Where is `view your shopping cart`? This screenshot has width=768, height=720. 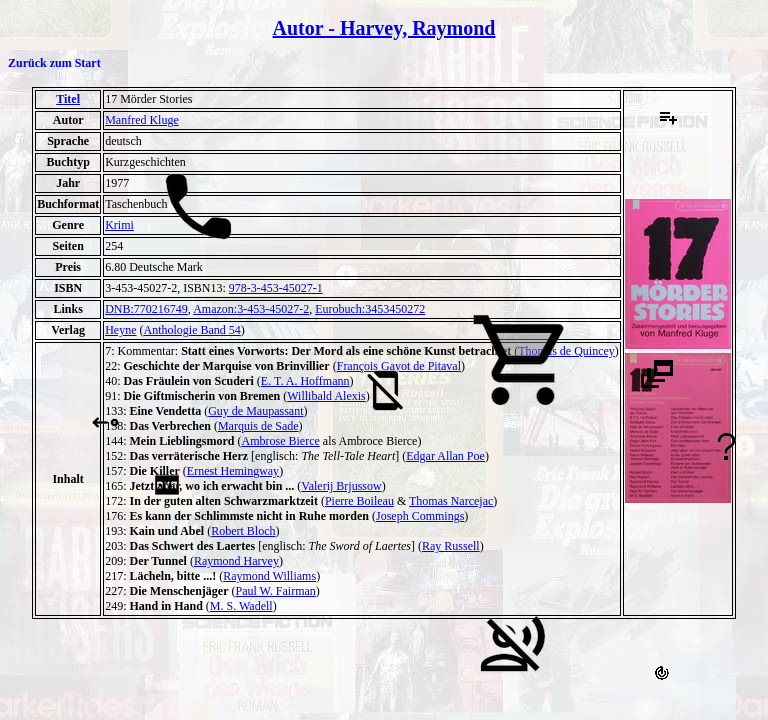 view your shopping cart is located at coordinates (523, 360).